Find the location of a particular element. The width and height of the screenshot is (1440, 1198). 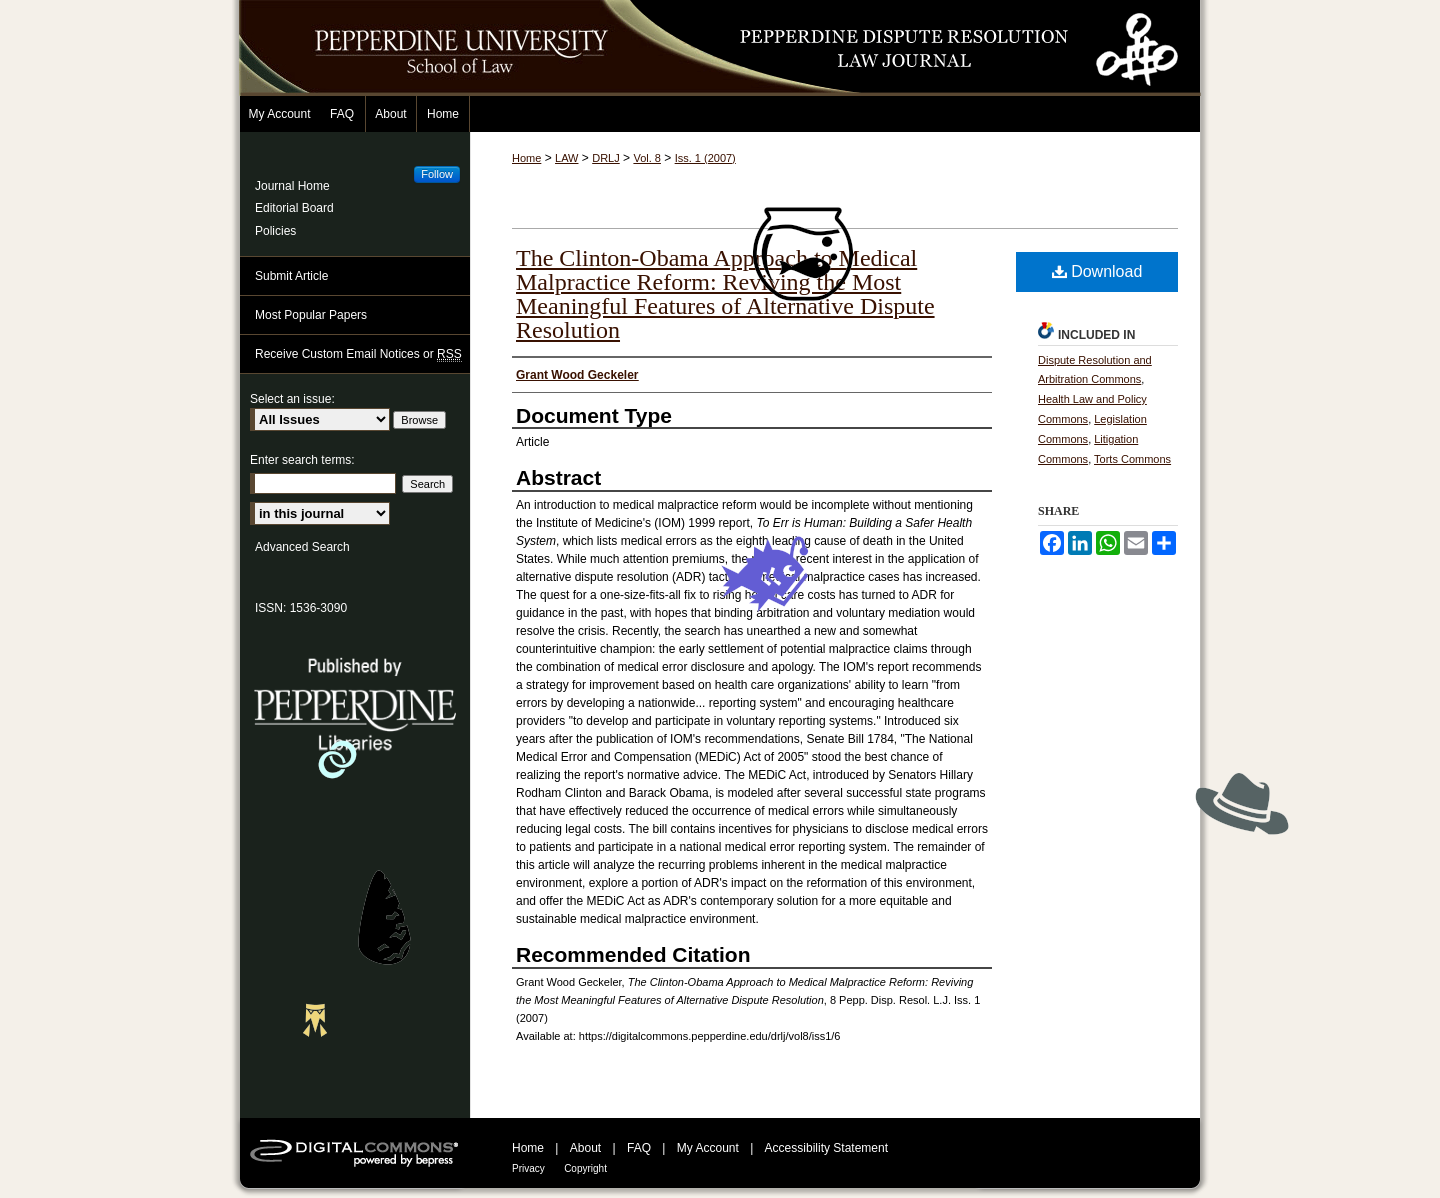

indicates a revoked or lost achievement is located at coordinates (315, 1020).